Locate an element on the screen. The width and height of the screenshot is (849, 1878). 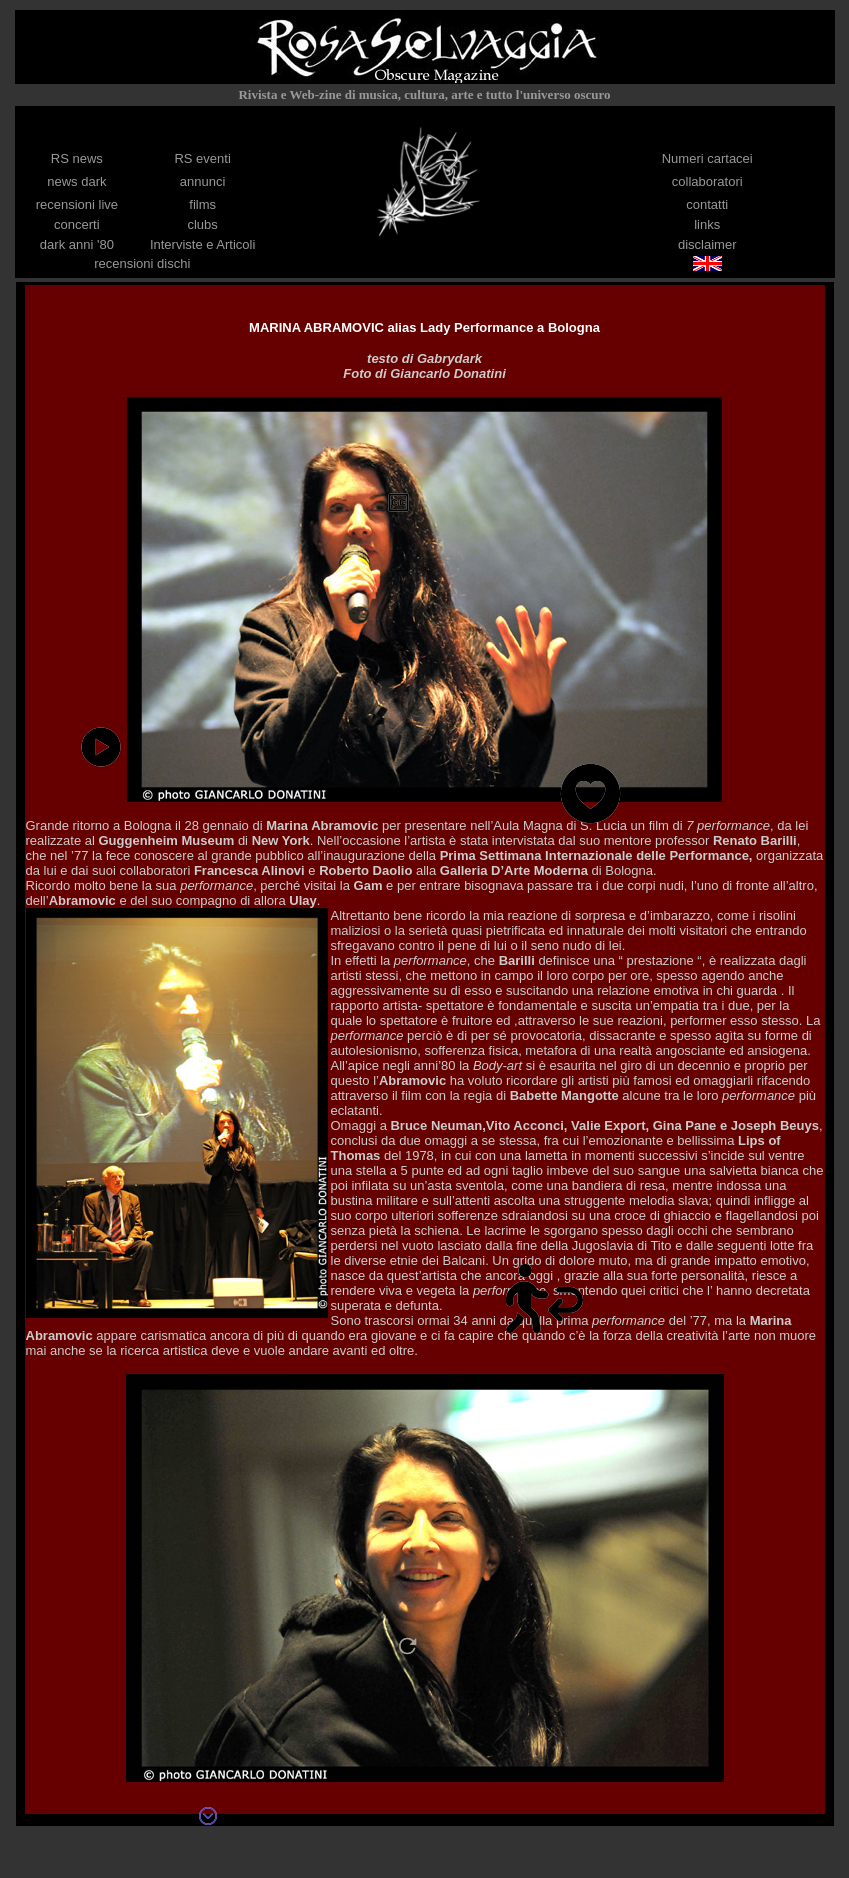
reload or refresh the current page is located at coordinates (408, 1646).